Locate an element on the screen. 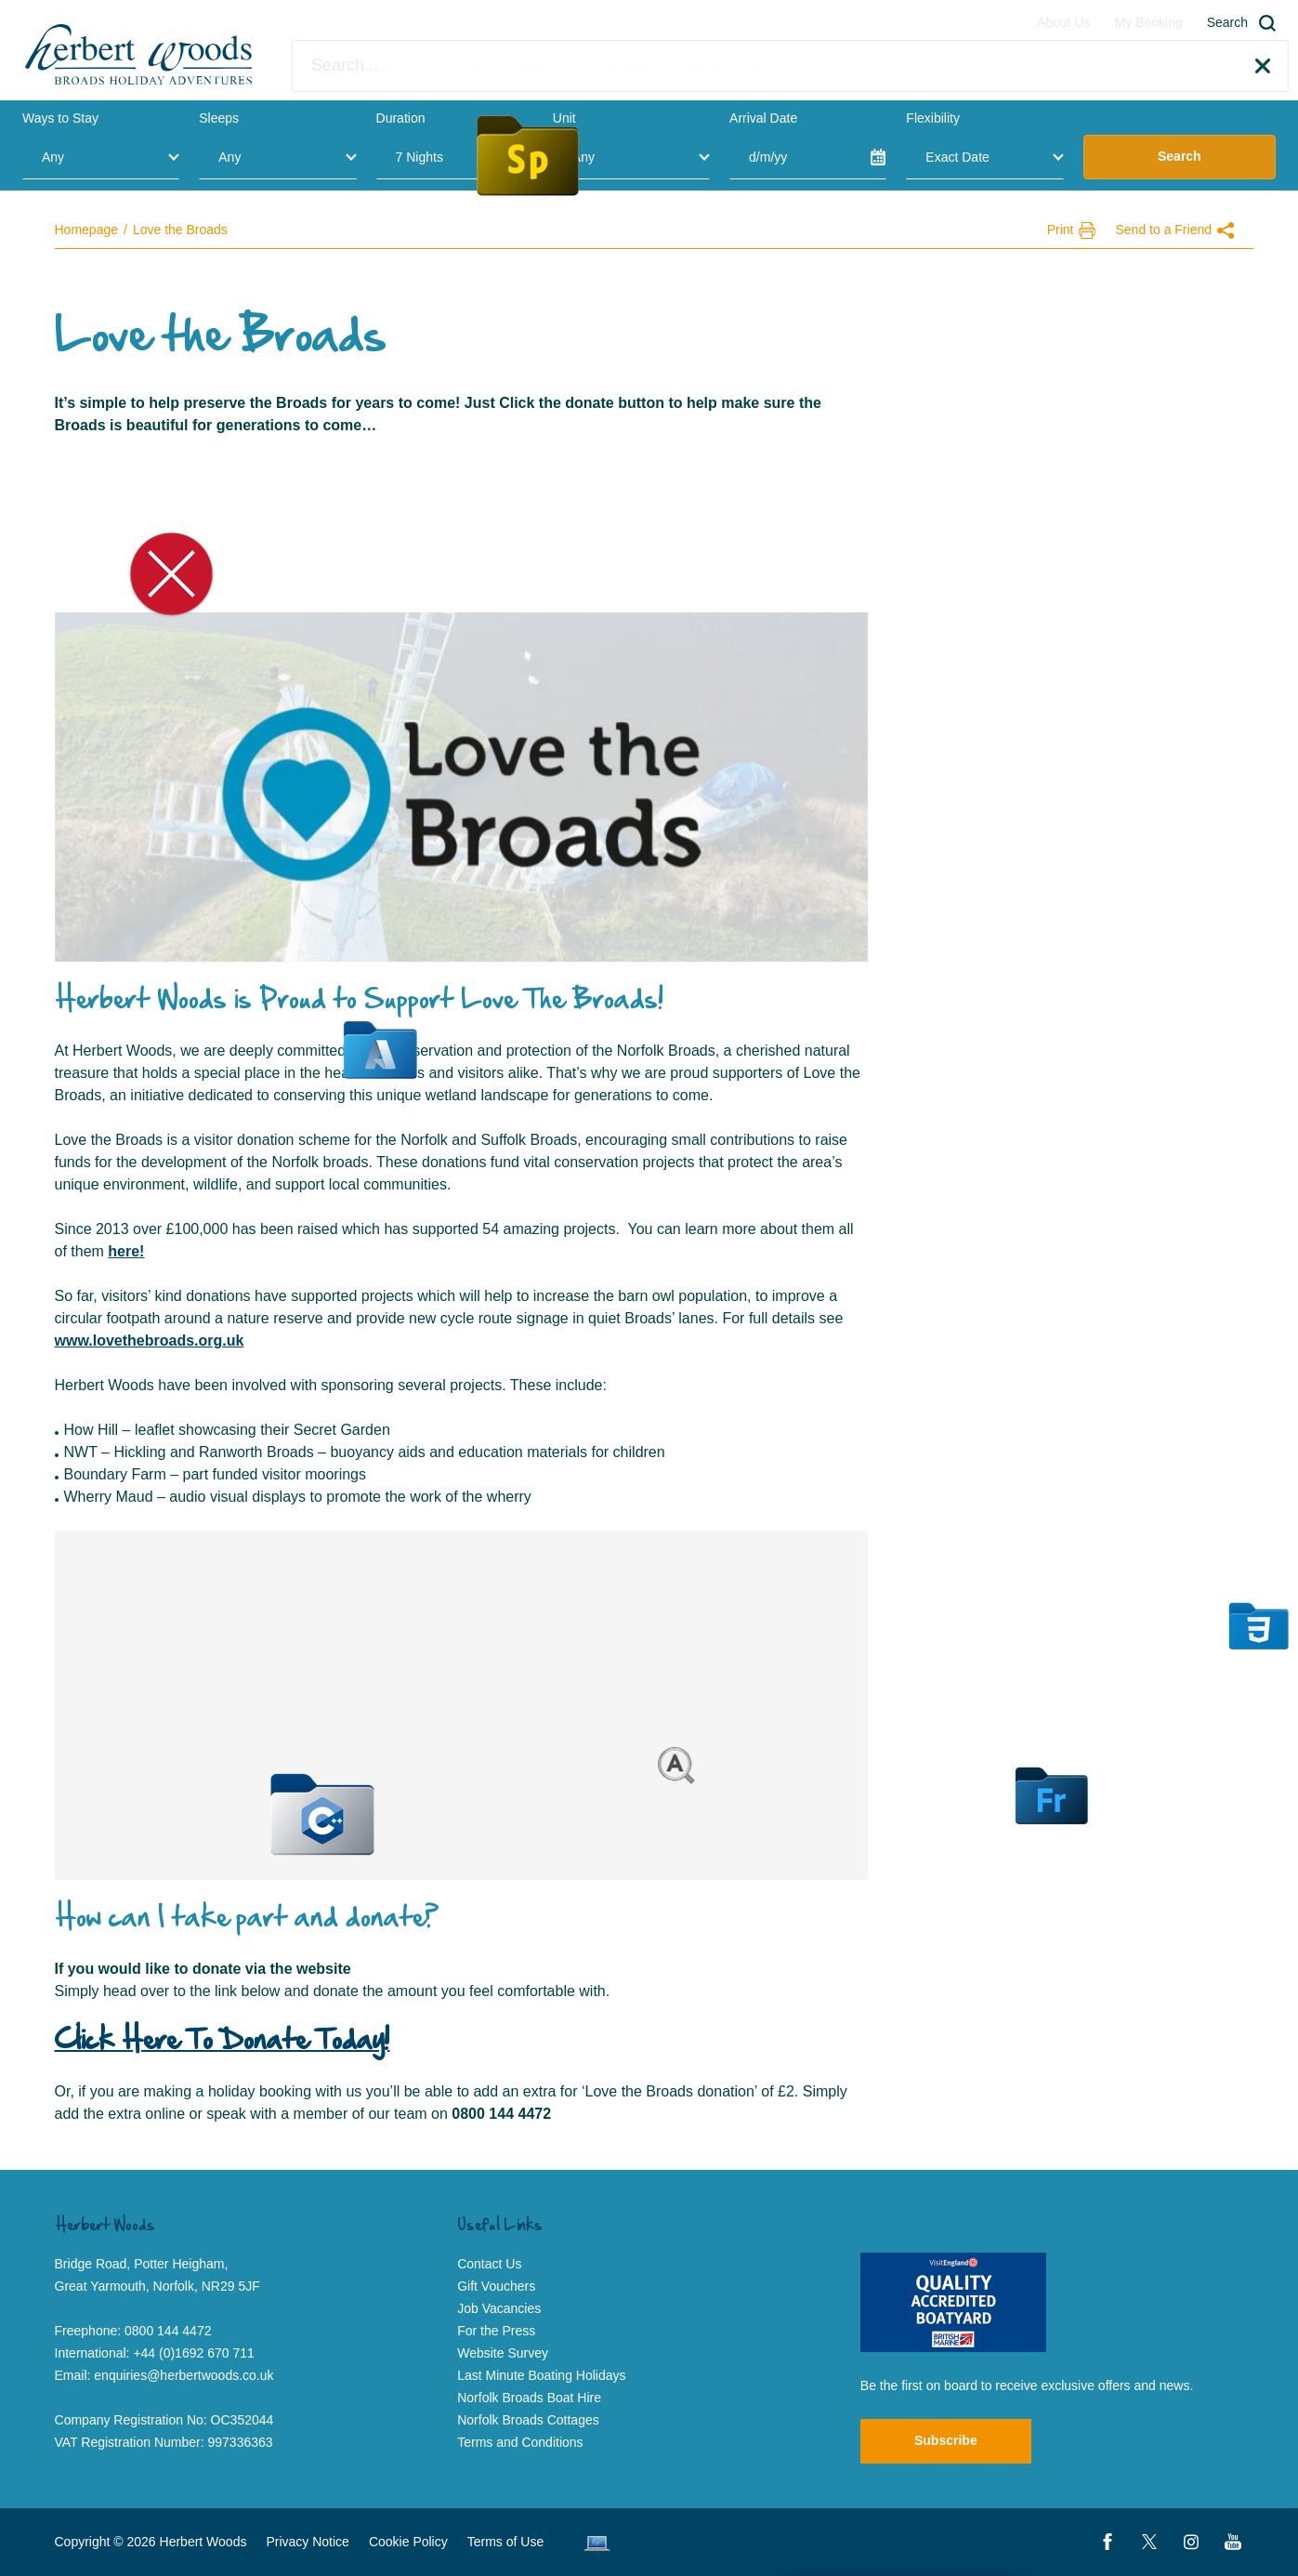  search within file contents is located at coordinates (676, 1766).